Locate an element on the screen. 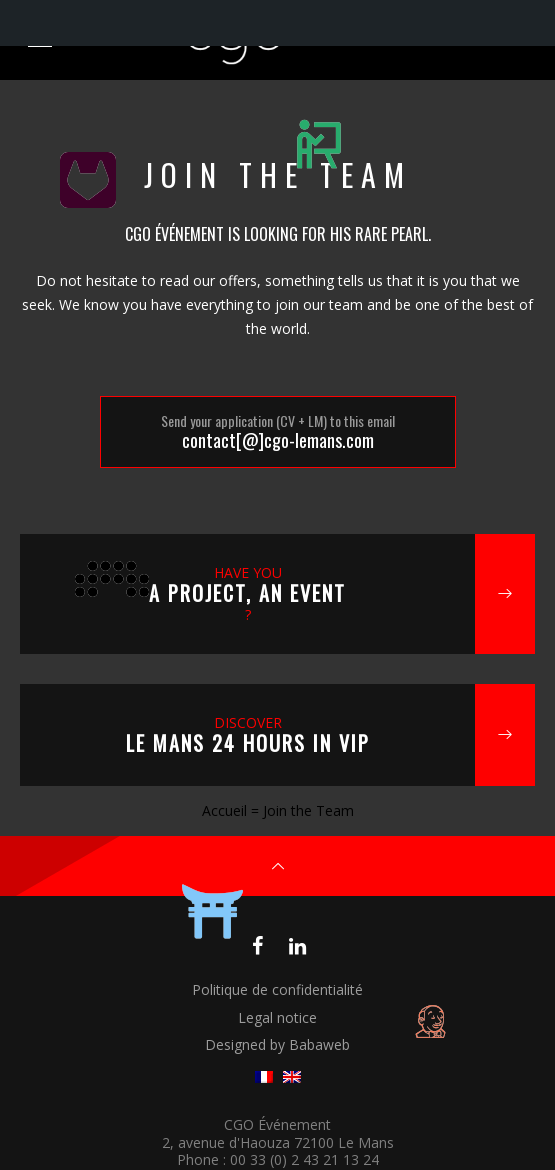  open GitLab repository is located at coordinates (88, 180).